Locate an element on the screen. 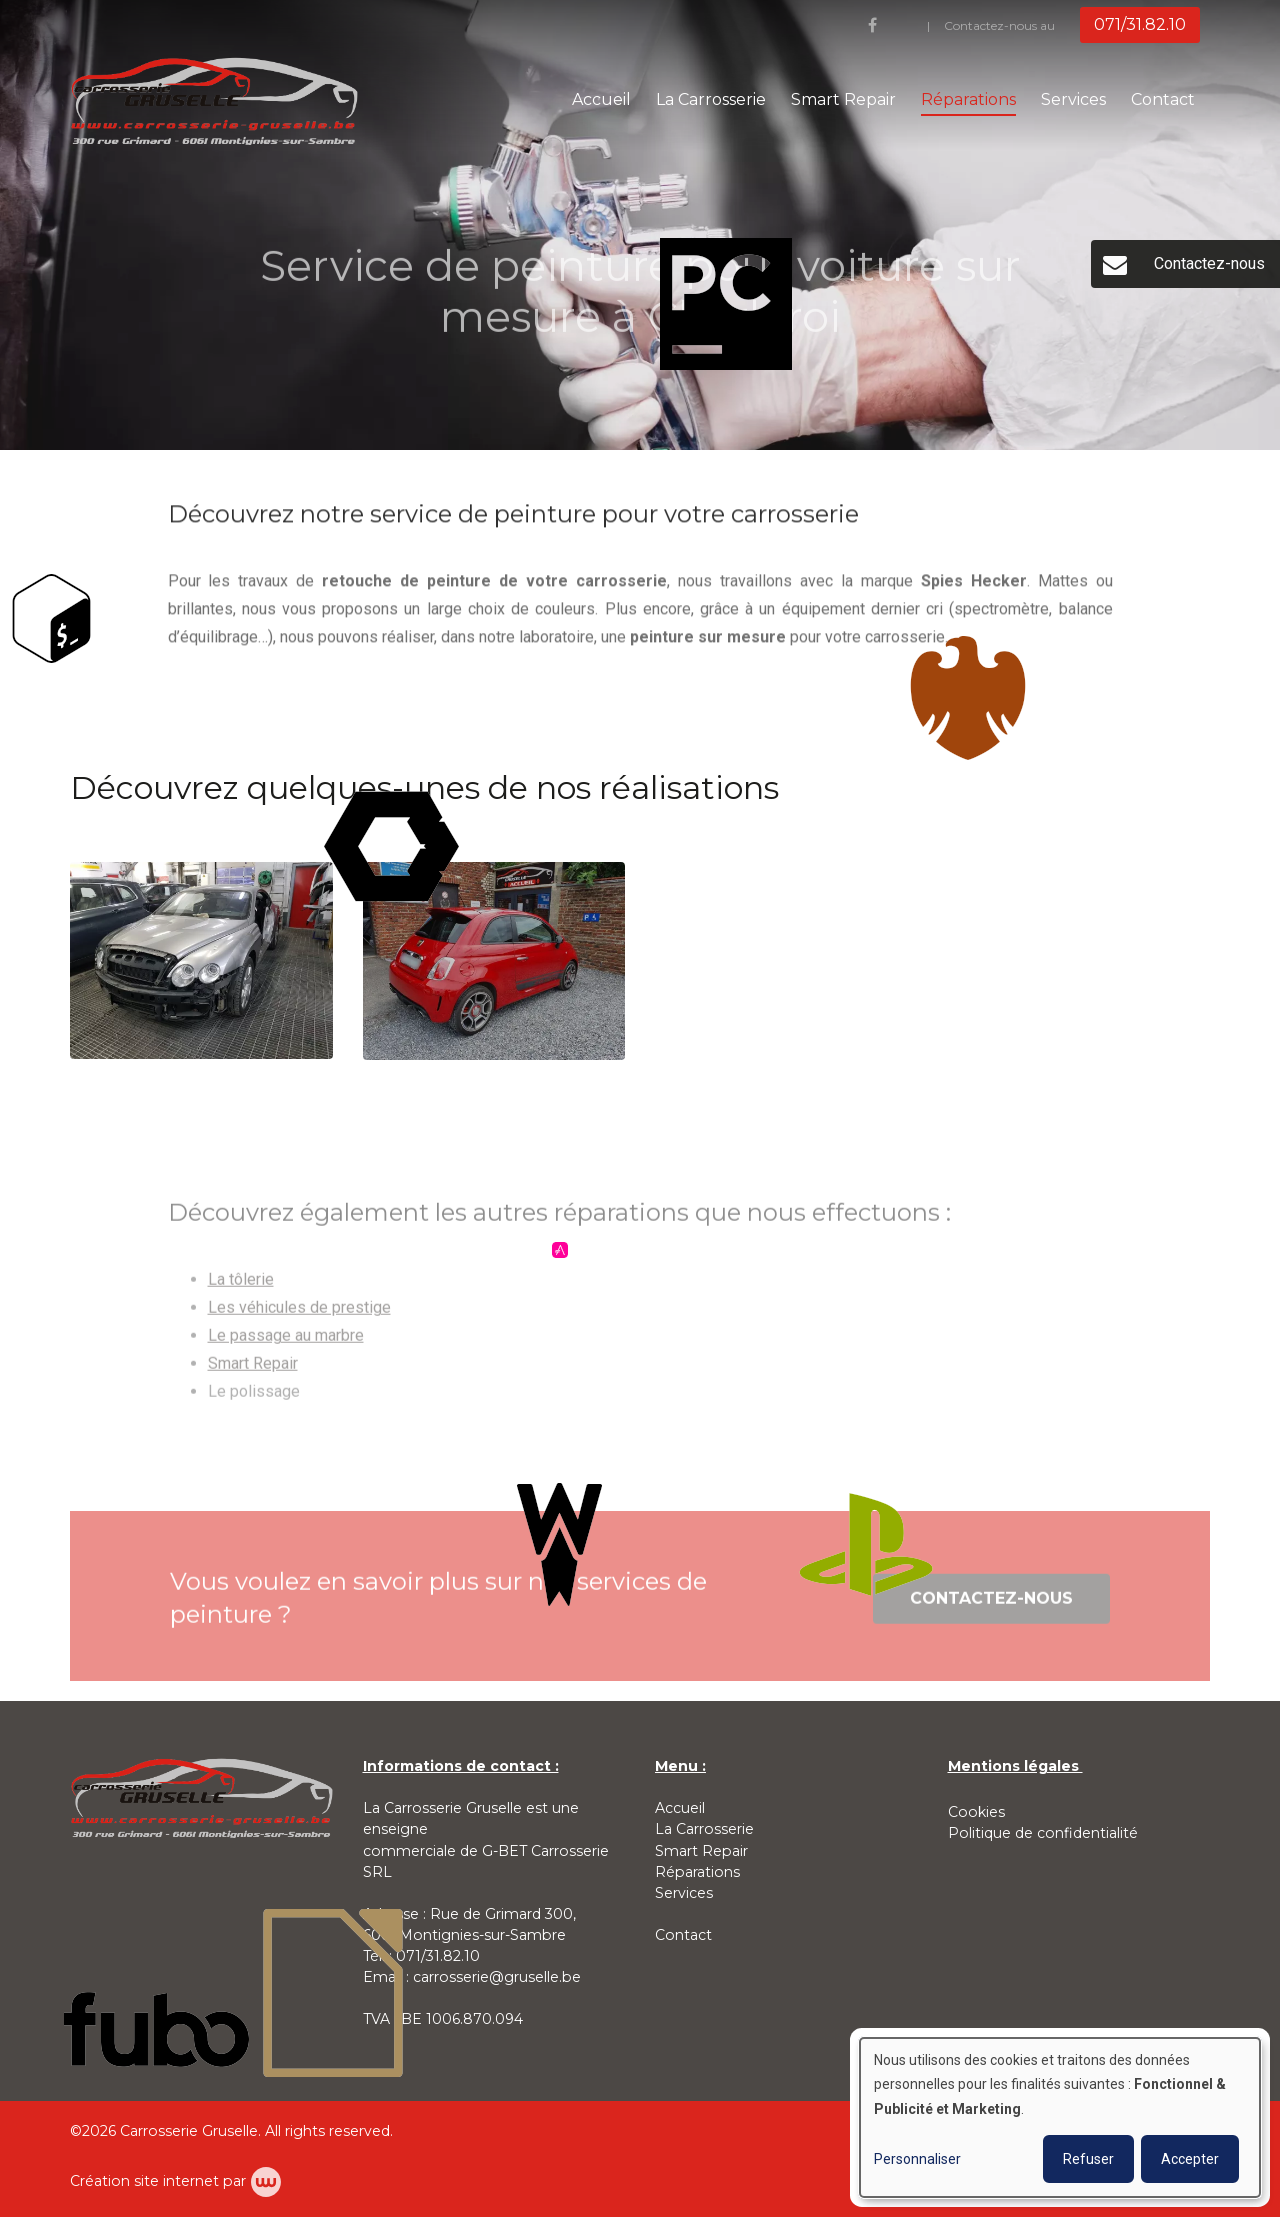  open PlayStation app or services is located at coordinates (867, 1541).